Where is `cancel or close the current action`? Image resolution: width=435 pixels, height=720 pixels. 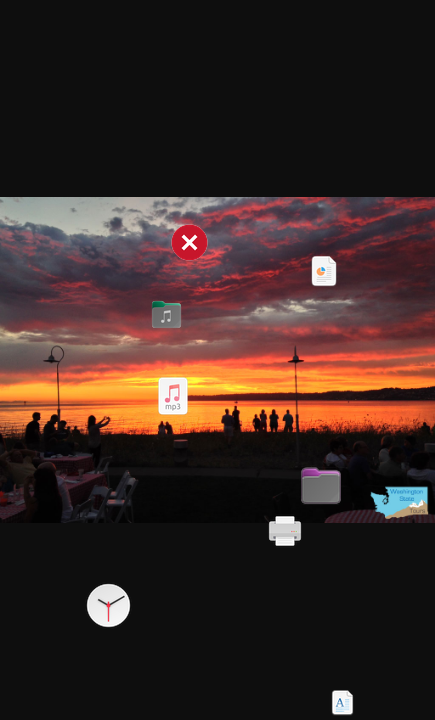 cancel or close the current action is located at coordinates (189, 242).